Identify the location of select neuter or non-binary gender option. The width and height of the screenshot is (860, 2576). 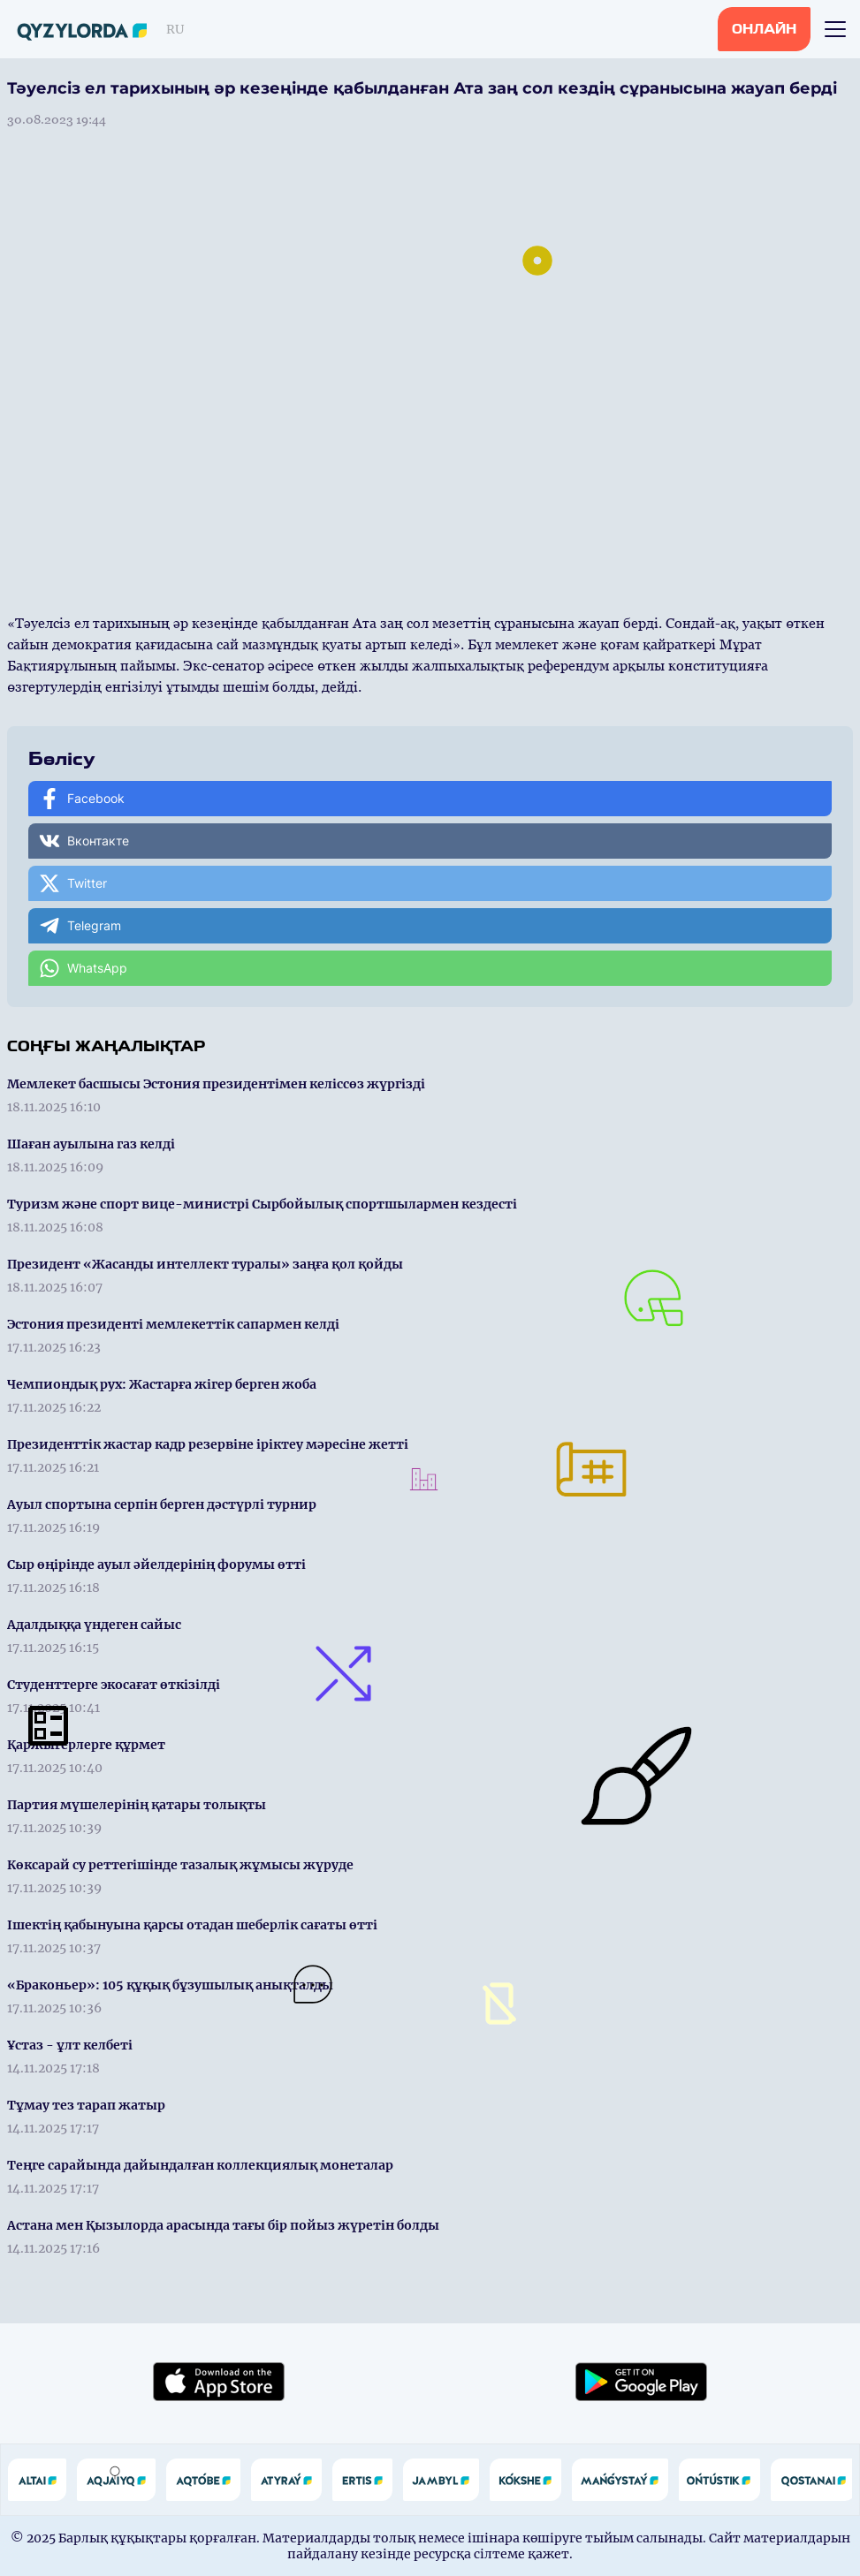
(115, 2473).